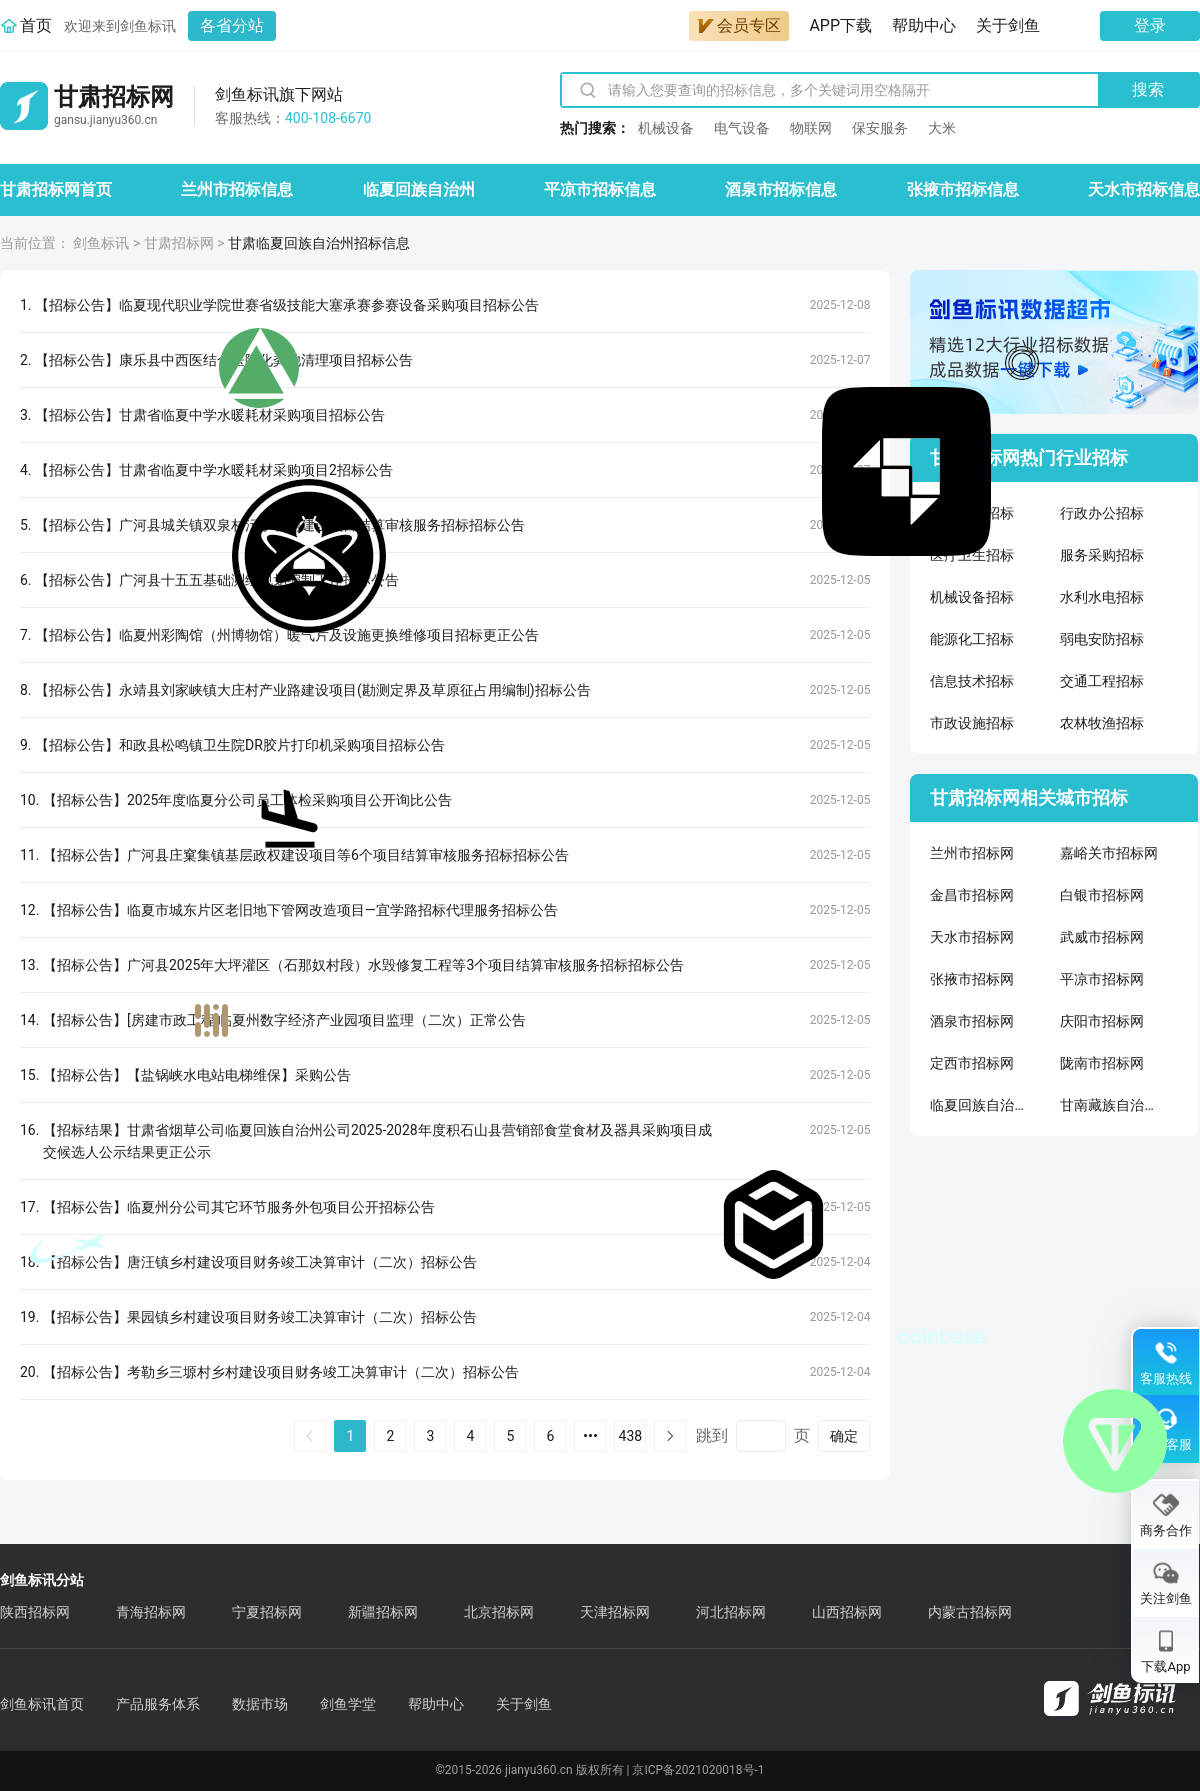 This screenshot has height=1791, width=1200. What do you see at coordinates (309, 556) in the screenshot?
I see `HiveMQ brand logo` at bounding box center [309, 556].